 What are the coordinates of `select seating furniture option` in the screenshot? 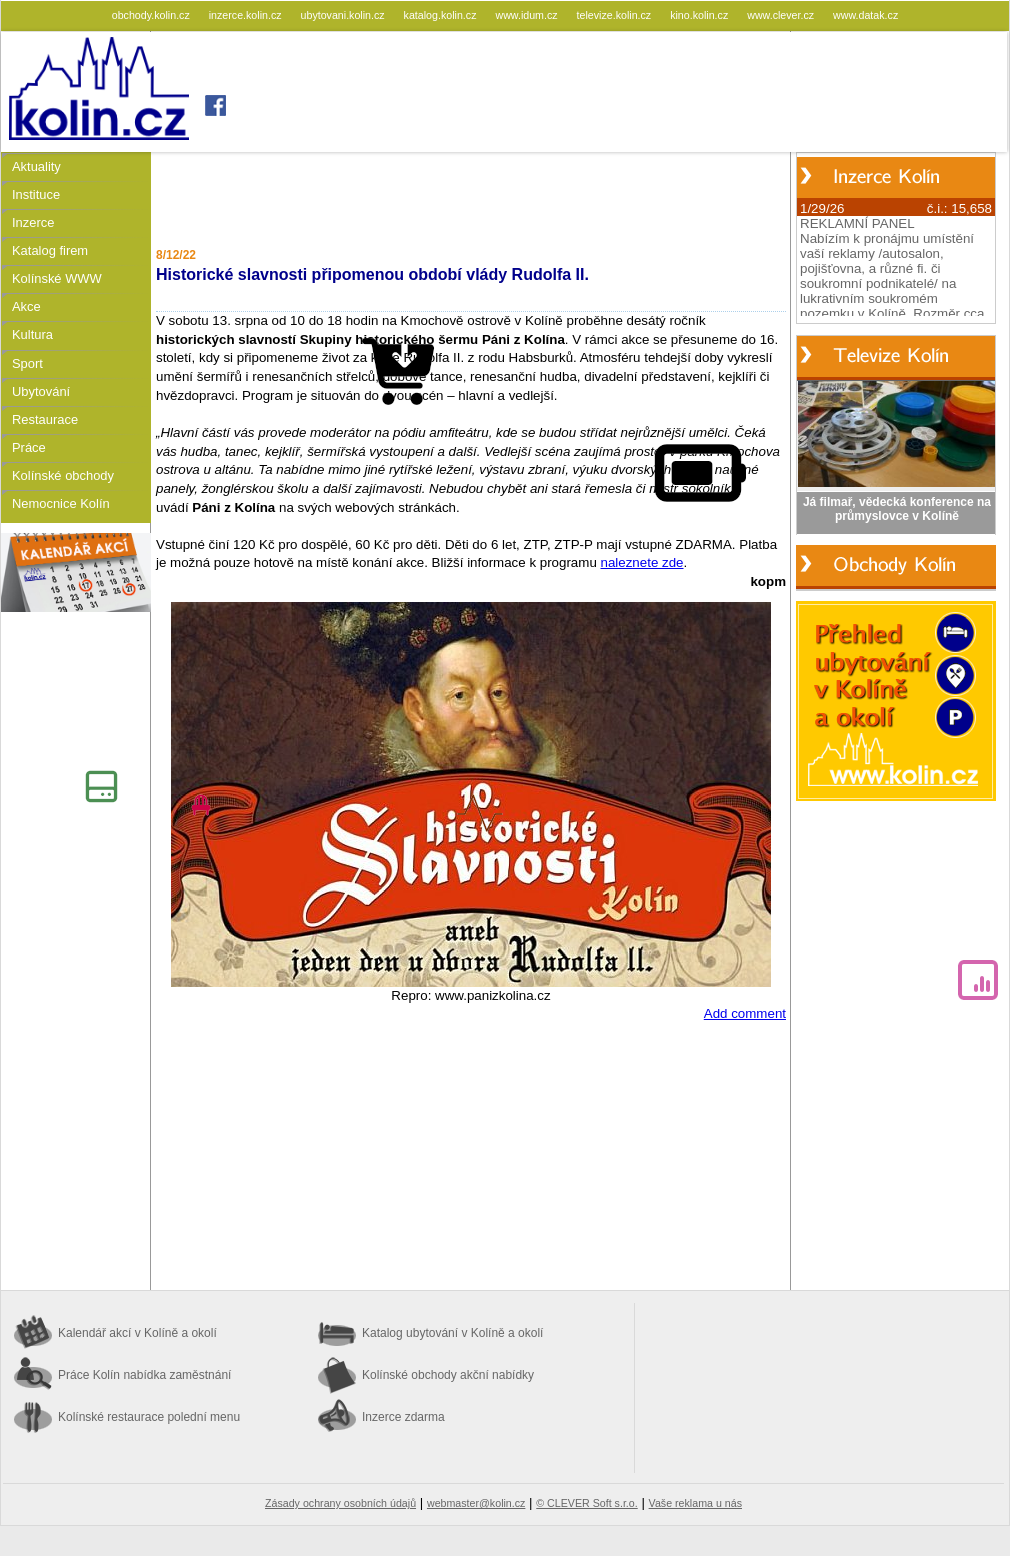 It's located at (201, 805).